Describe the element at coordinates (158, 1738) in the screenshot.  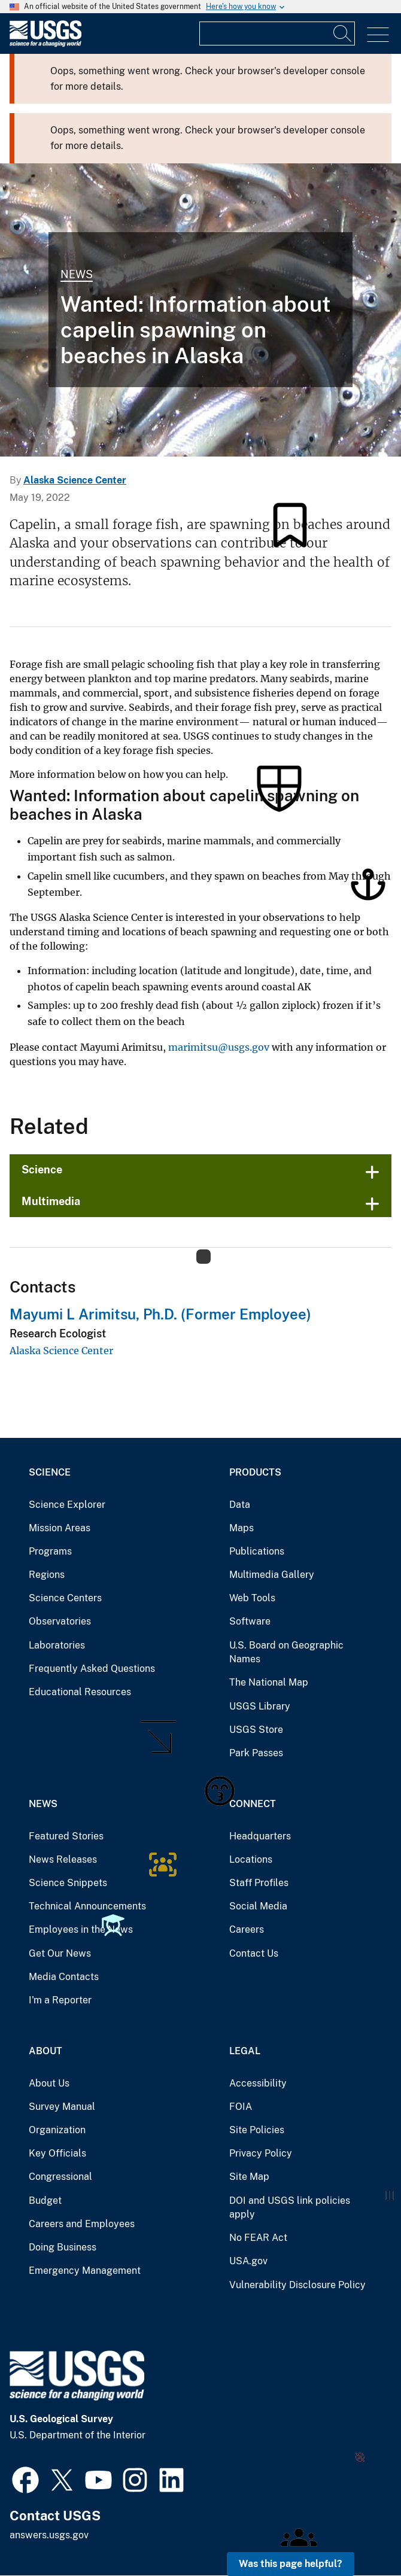
I see `move item to bottom-right corner` at that location.